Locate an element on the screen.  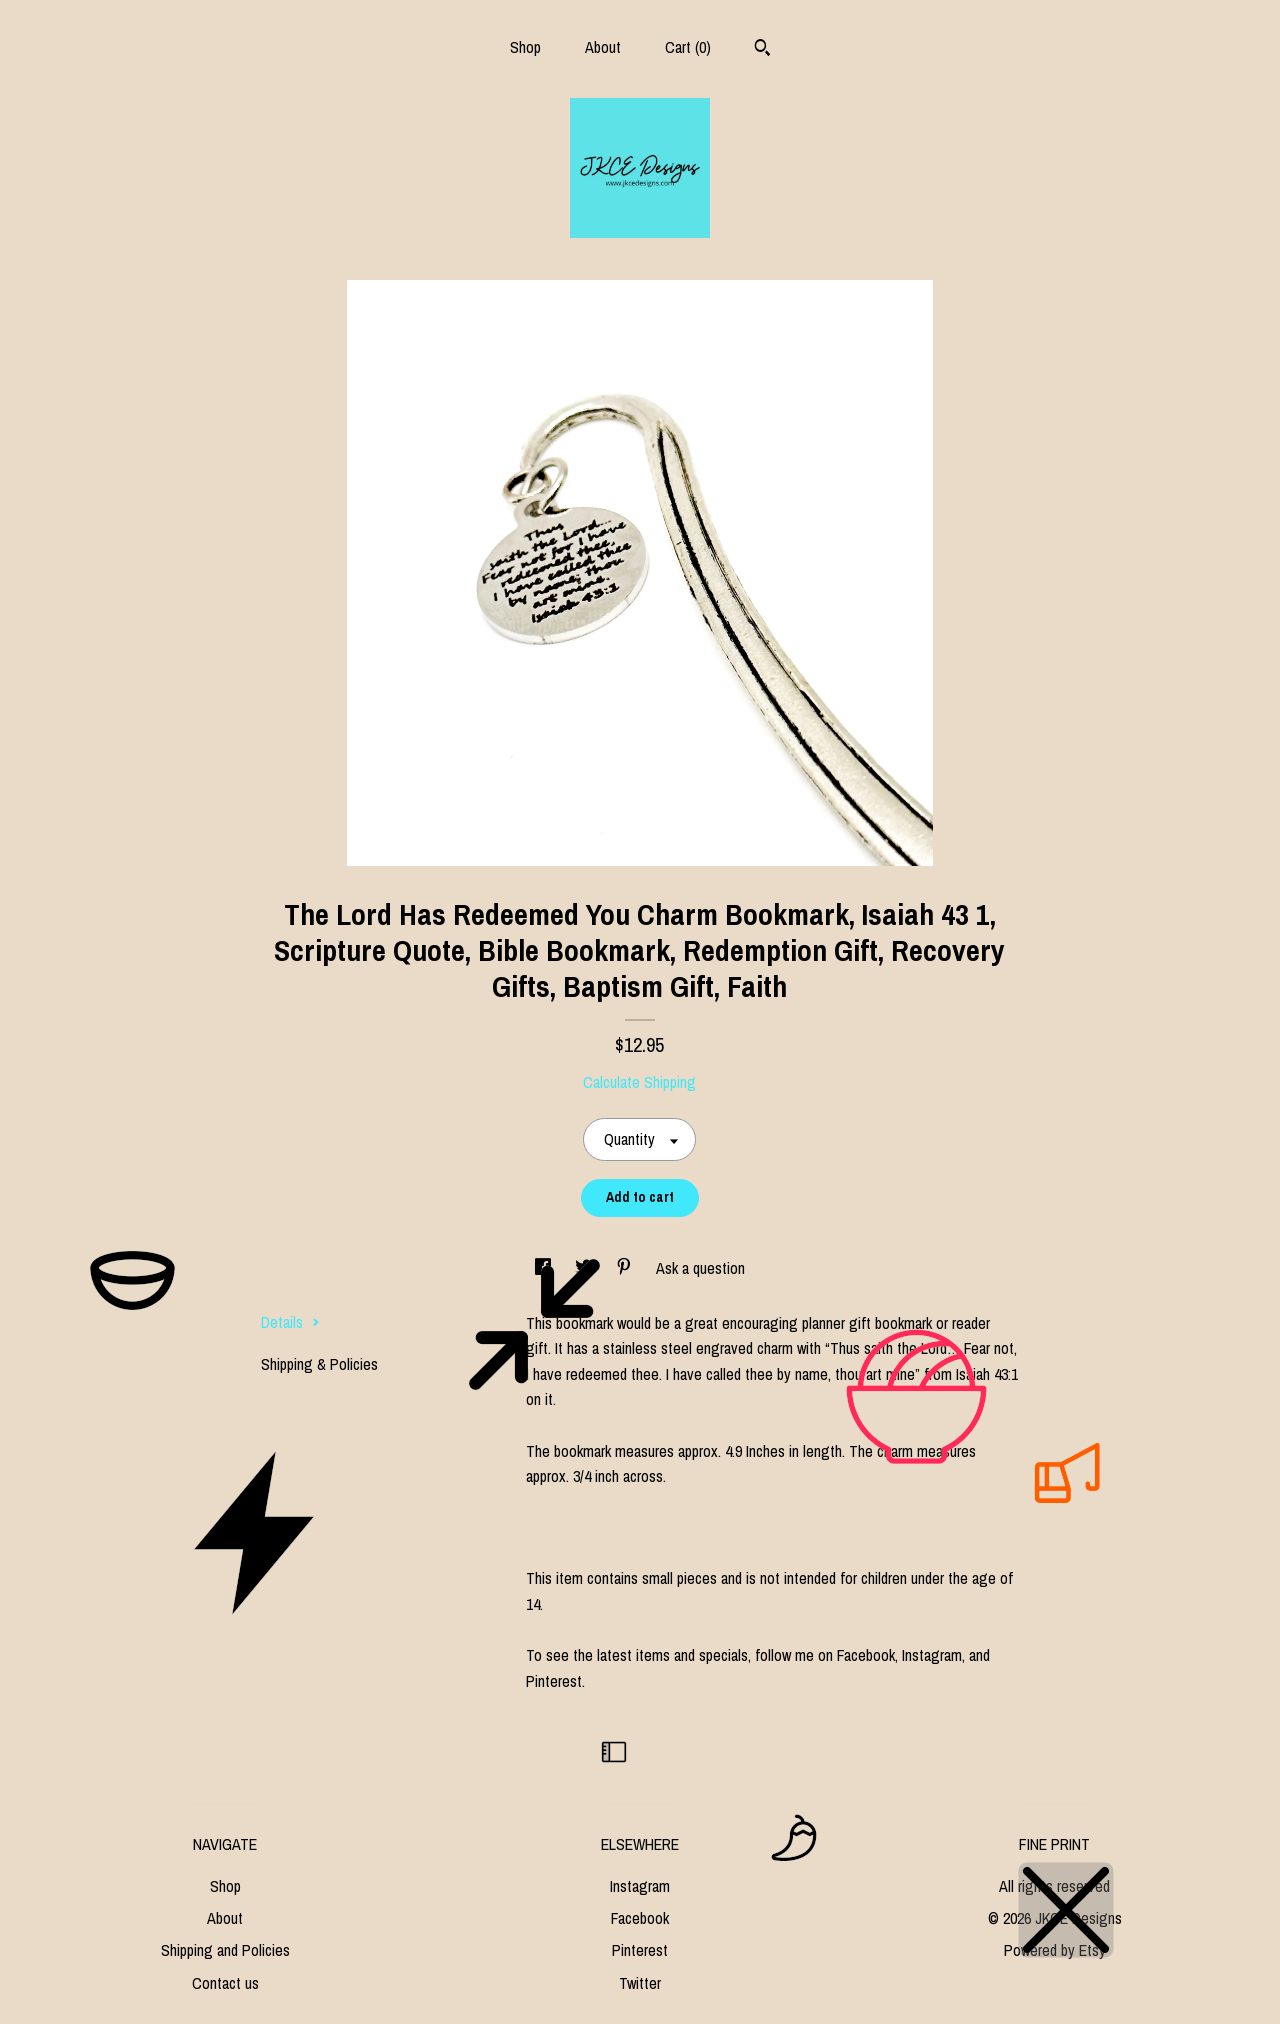
switch to hemisphere or dome view is located at coordinates (132, 1280).